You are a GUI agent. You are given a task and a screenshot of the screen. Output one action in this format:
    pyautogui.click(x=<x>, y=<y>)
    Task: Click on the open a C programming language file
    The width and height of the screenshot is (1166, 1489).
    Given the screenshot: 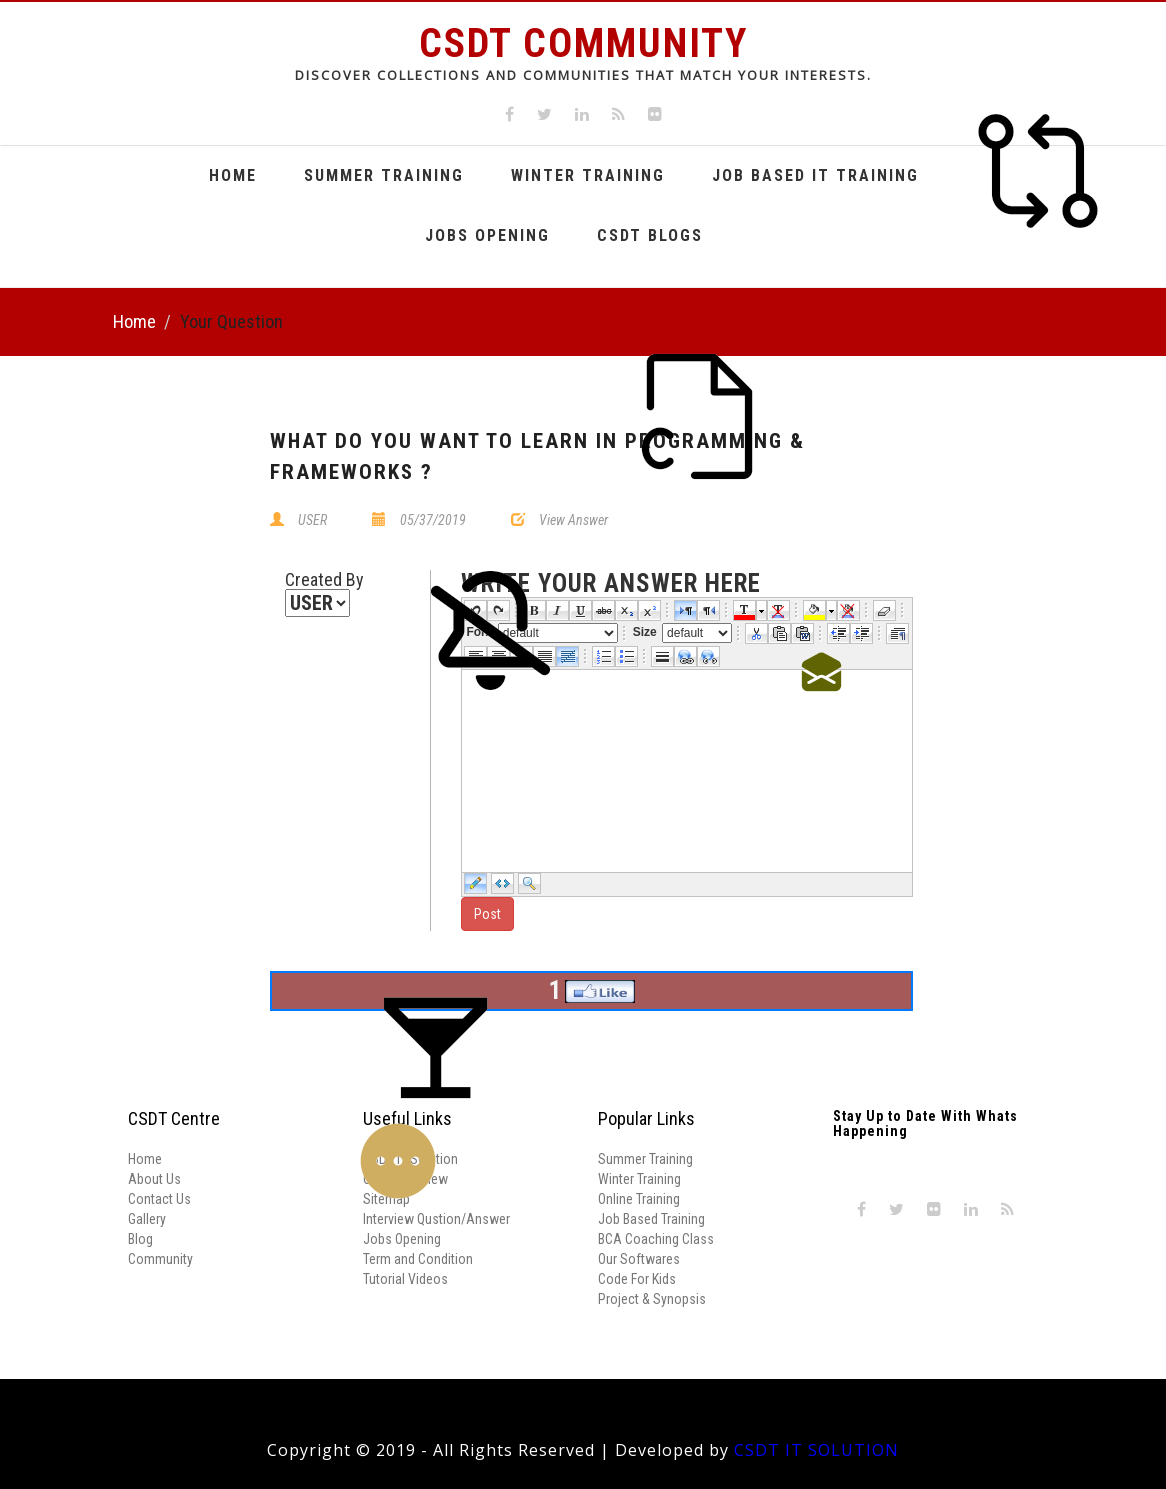 What is the action you would take?
    pyautogui.click(x=699, y=416)
    